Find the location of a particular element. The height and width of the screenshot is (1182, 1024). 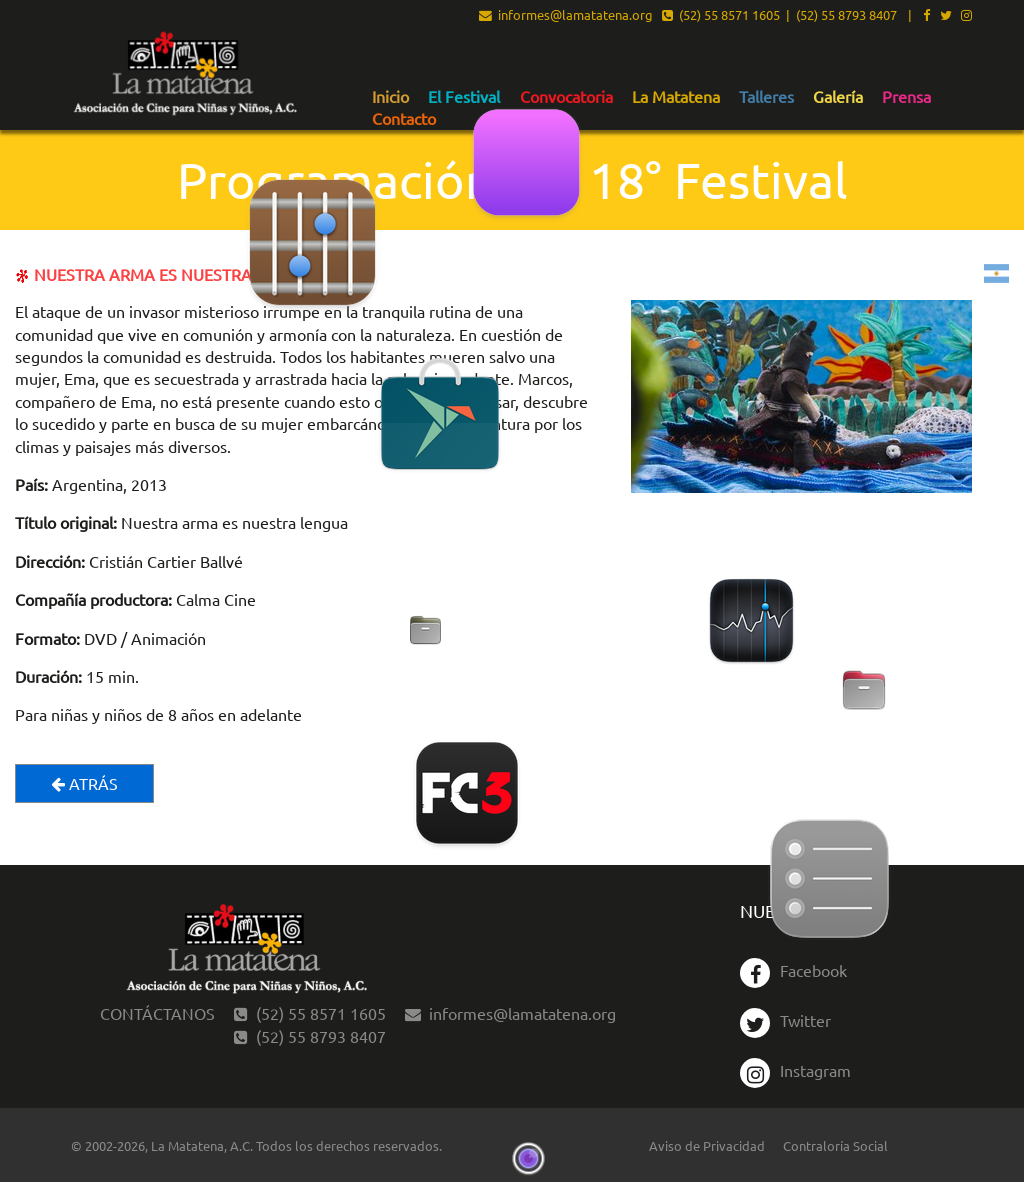

open the reminders app is located at coordinates (829, 878).